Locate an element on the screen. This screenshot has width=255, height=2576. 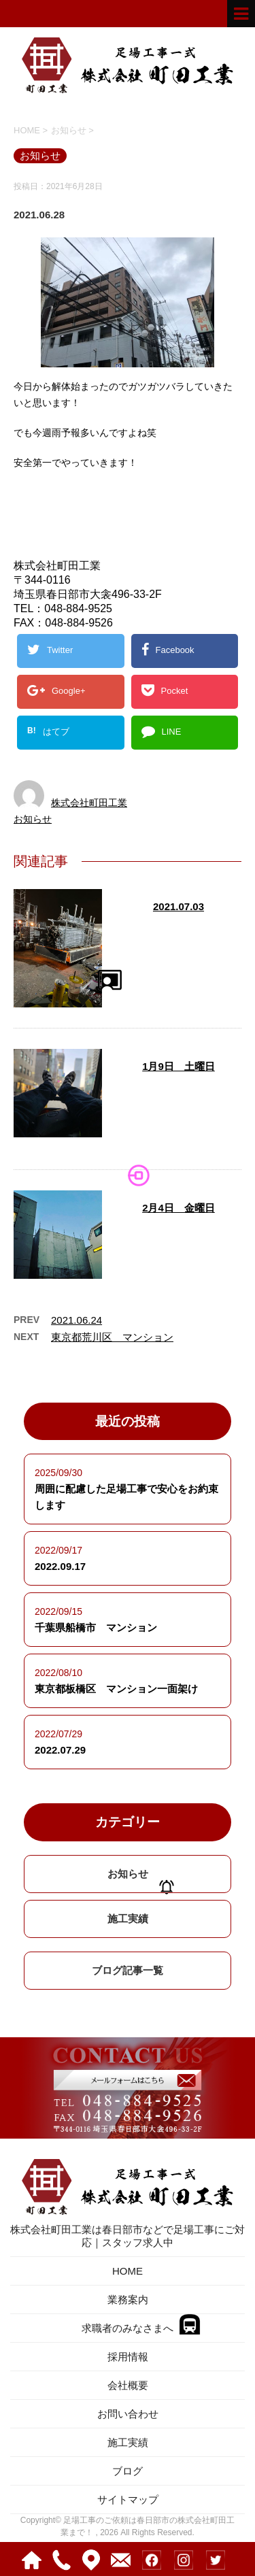
indicates new or active notifications is located at coordinates (167, 1887).